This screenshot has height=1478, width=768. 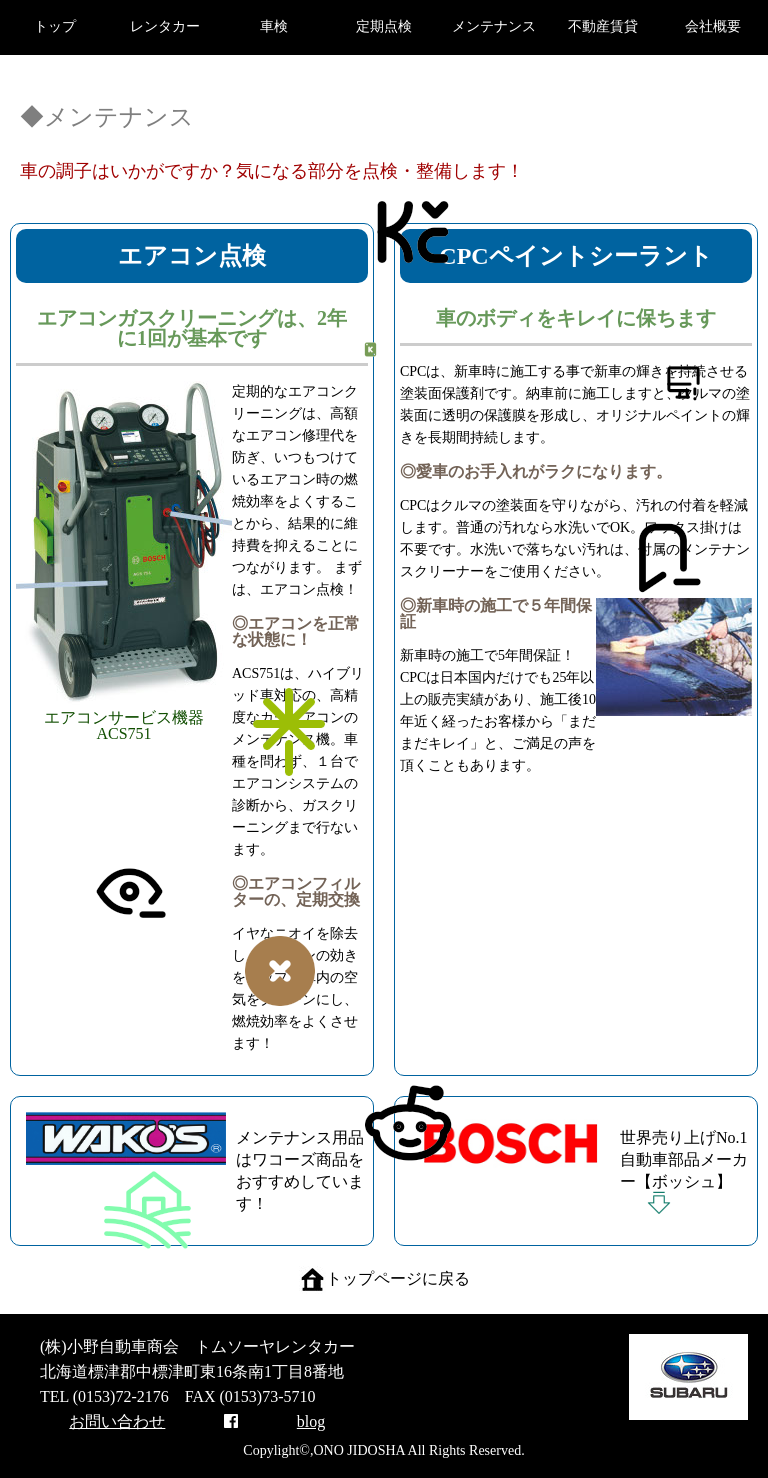 I want to click on open reddit, so click(x=410, y=1123).